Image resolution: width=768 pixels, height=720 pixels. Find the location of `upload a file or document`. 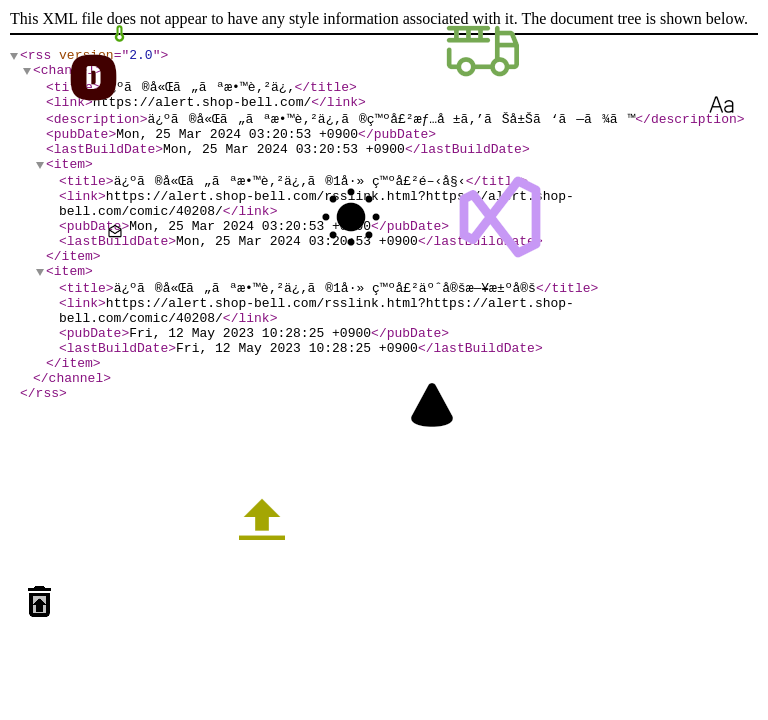

upload a file or document is located at coordinates (262, 517).